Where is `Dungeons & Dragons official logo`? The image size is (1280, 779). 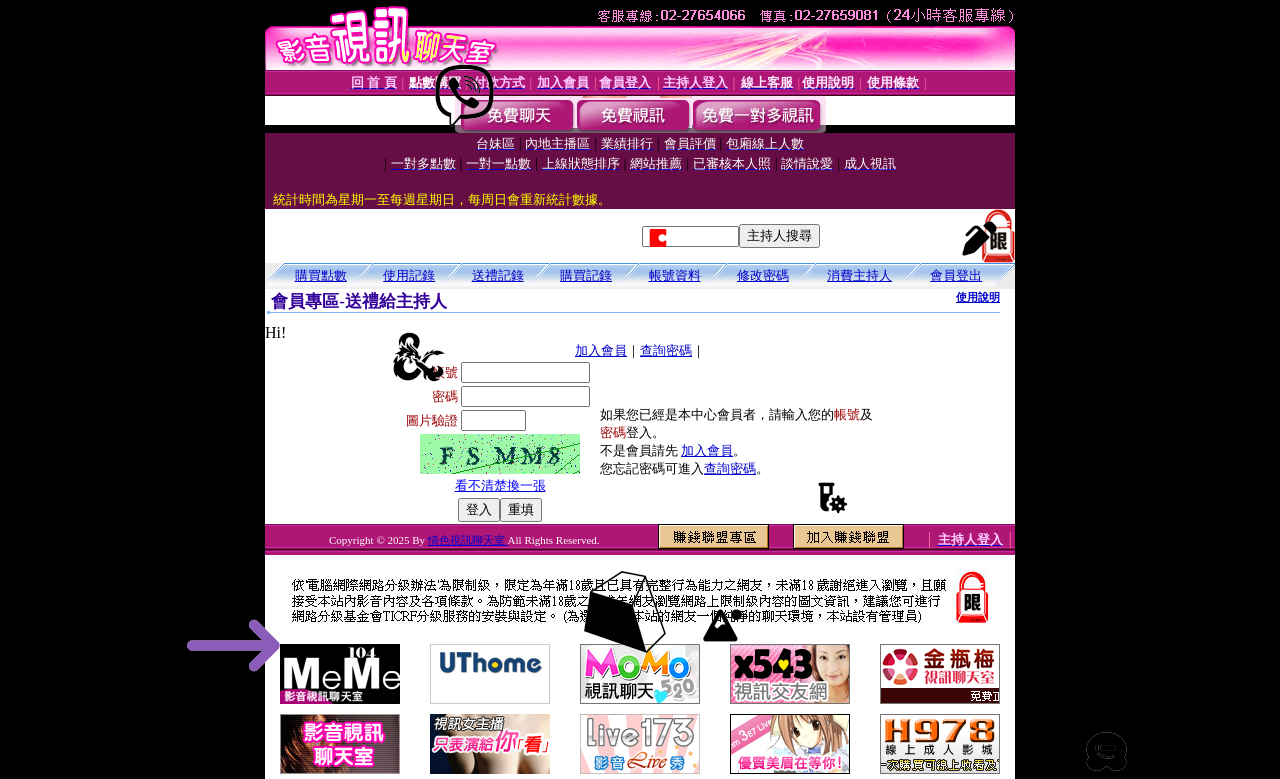
Dungeons & Dragons official logo is located at coordinates (419, 357).